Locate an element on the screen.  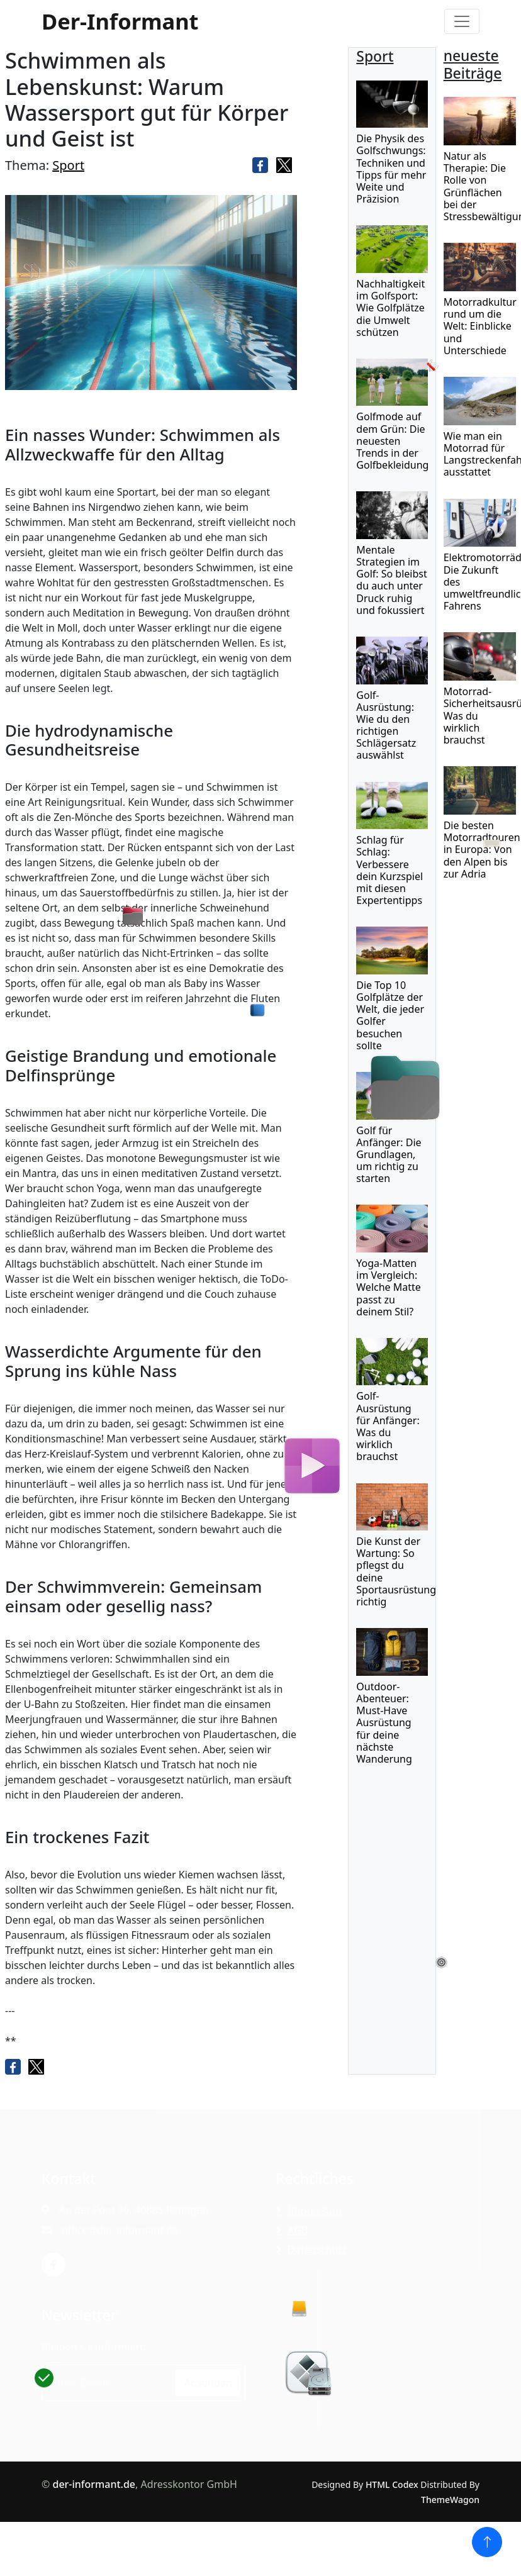
indicates file sync completed successfully is located at coordinates (44, 2378).